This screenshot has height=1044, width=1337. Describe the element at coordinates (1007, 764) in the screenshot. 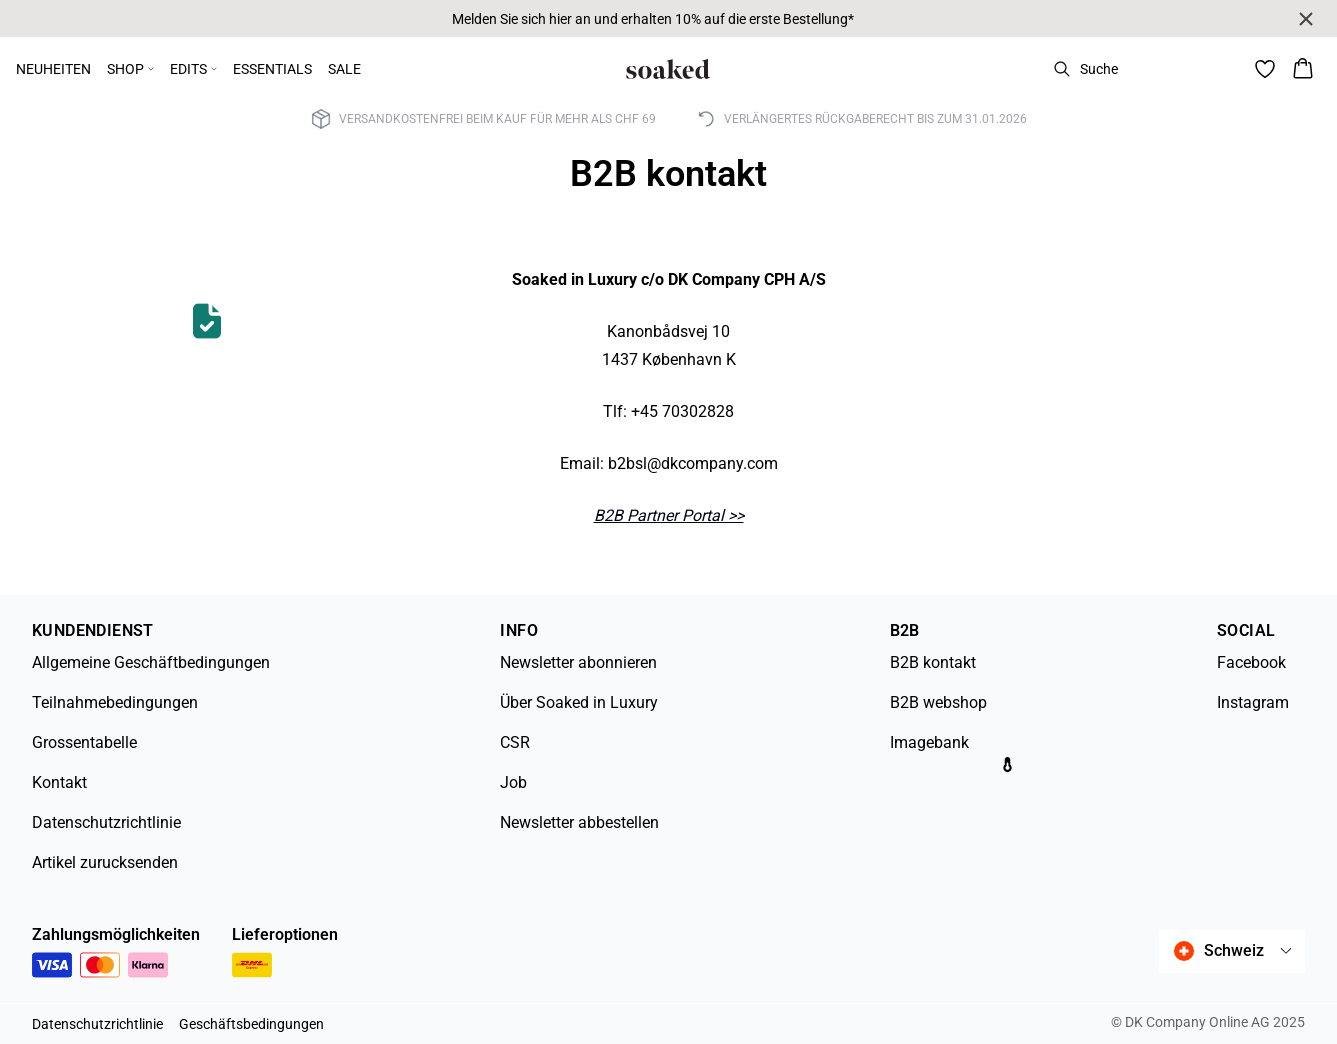

I see `indicates moderate temperature level` at that location.